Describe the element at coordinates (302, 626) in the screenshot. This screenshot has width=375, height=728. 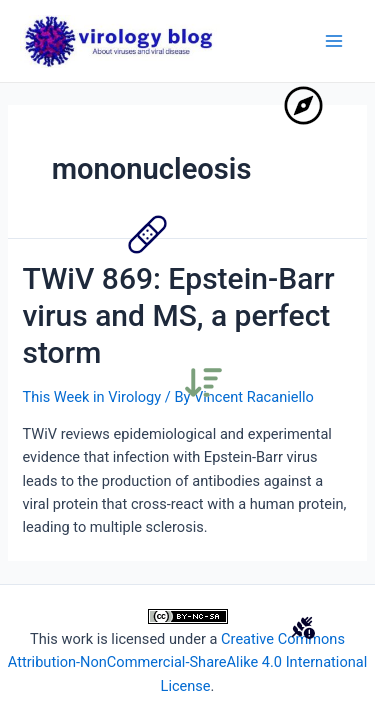
I see `indicates a crop or grain alert` at that location.